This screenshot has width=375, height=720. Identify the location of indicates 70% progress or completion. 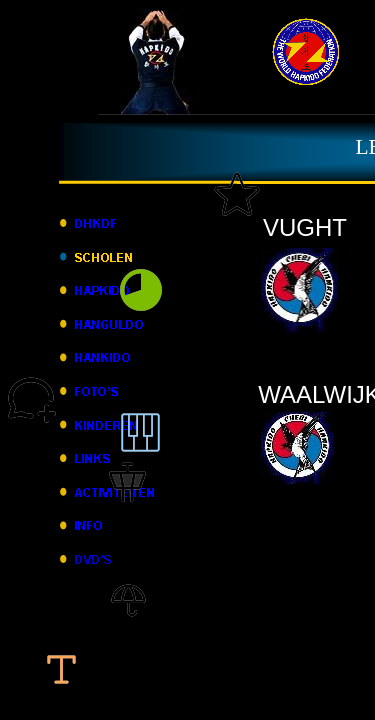
(141, 290).